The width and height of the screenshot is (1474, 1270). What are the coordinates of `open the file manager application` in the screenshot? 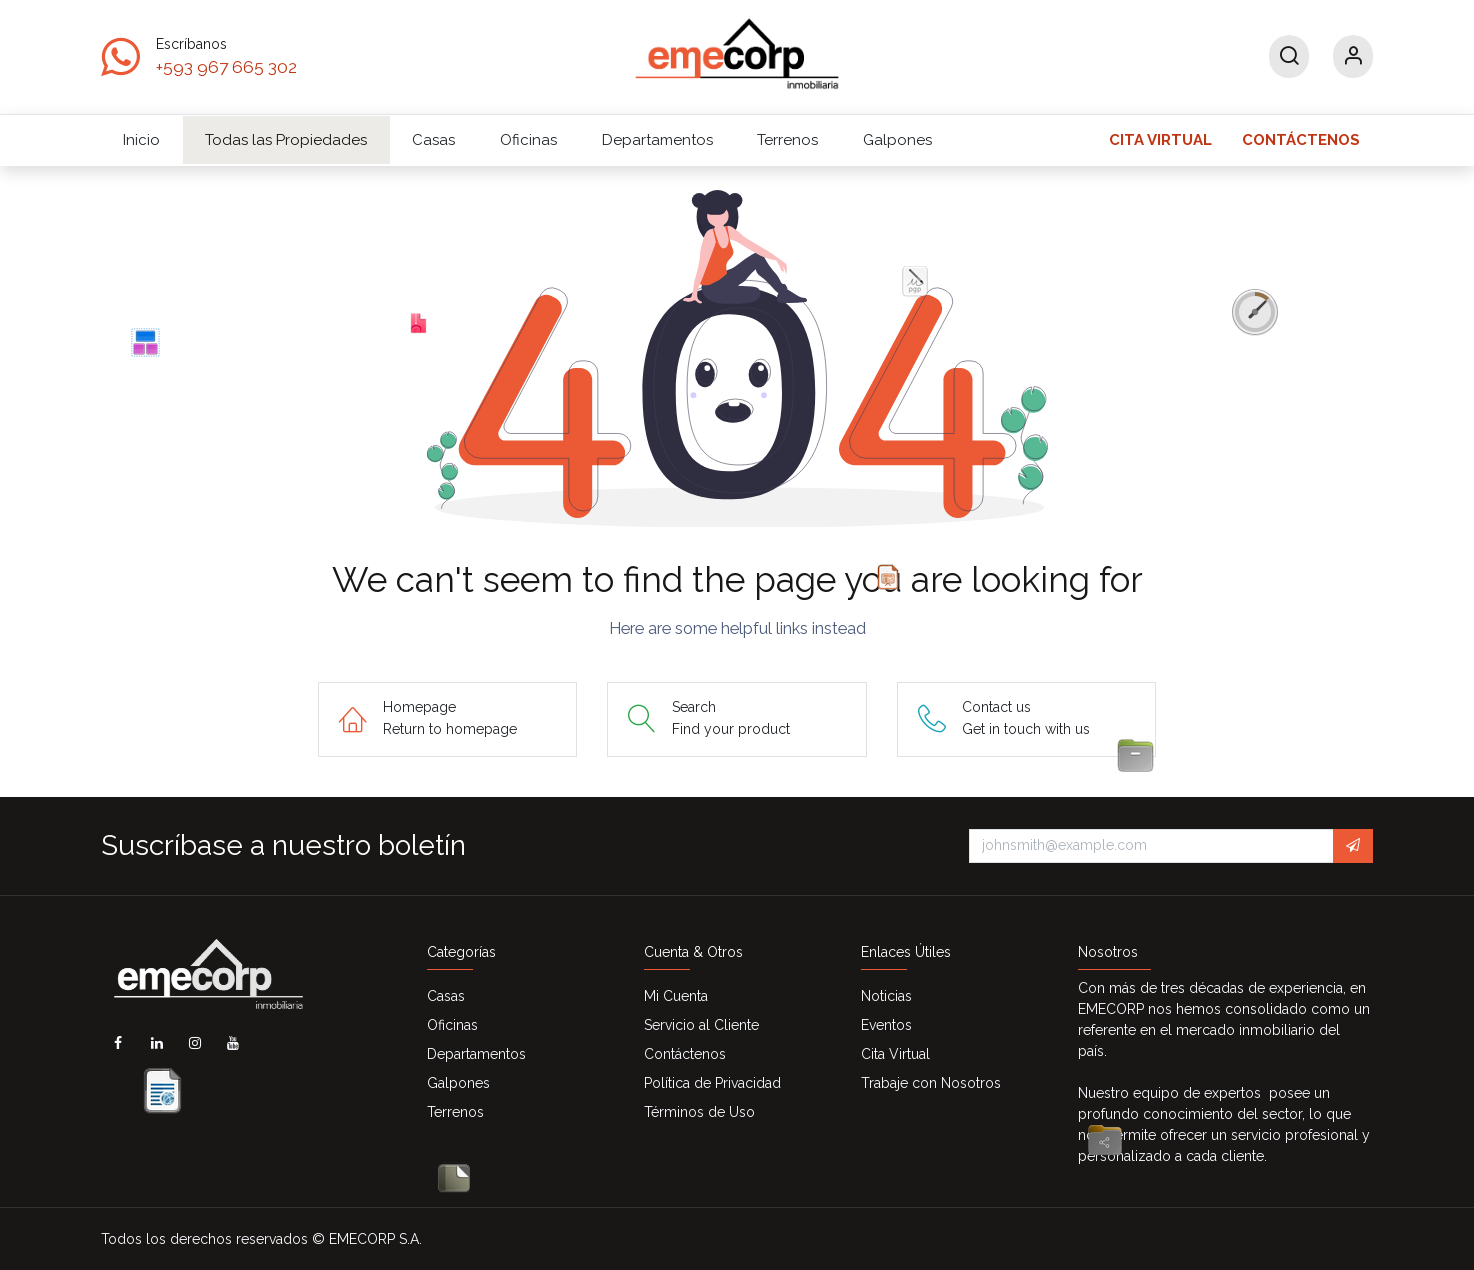 It's located at (1135, 755).